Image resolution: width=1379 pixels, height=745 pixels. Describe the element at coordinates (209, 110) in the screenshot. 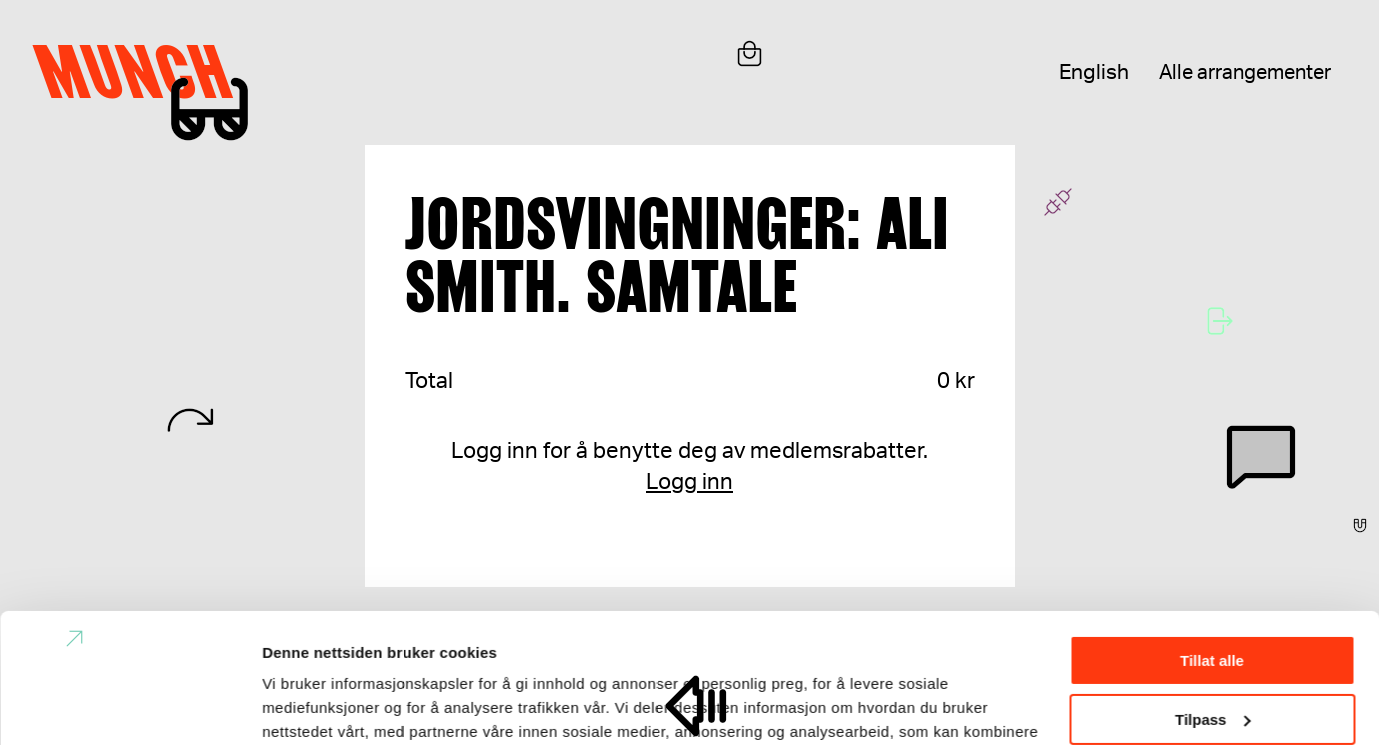

I see `toggle cool or casual display mode` at that location.